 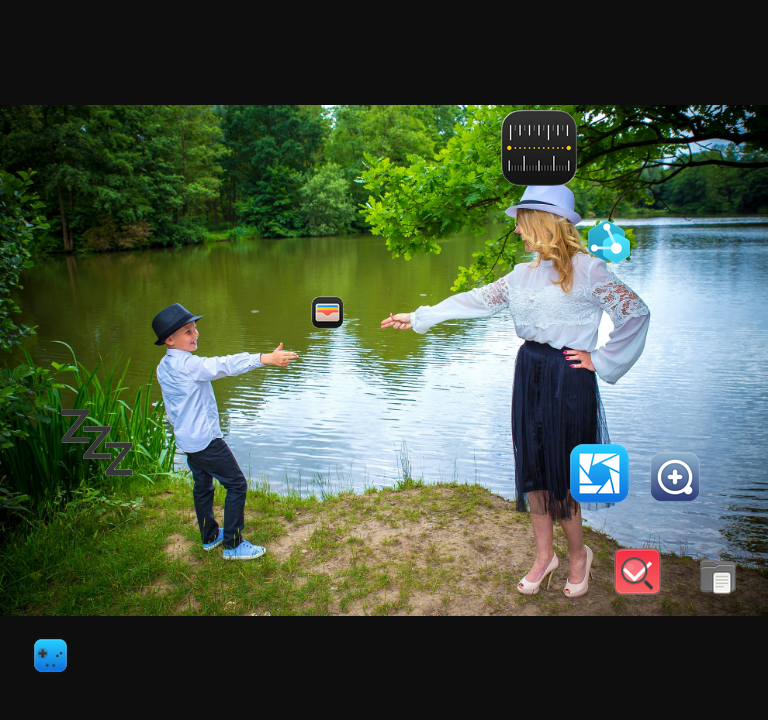 I want to click on open system configuration tool, so click(x=637, y=571).